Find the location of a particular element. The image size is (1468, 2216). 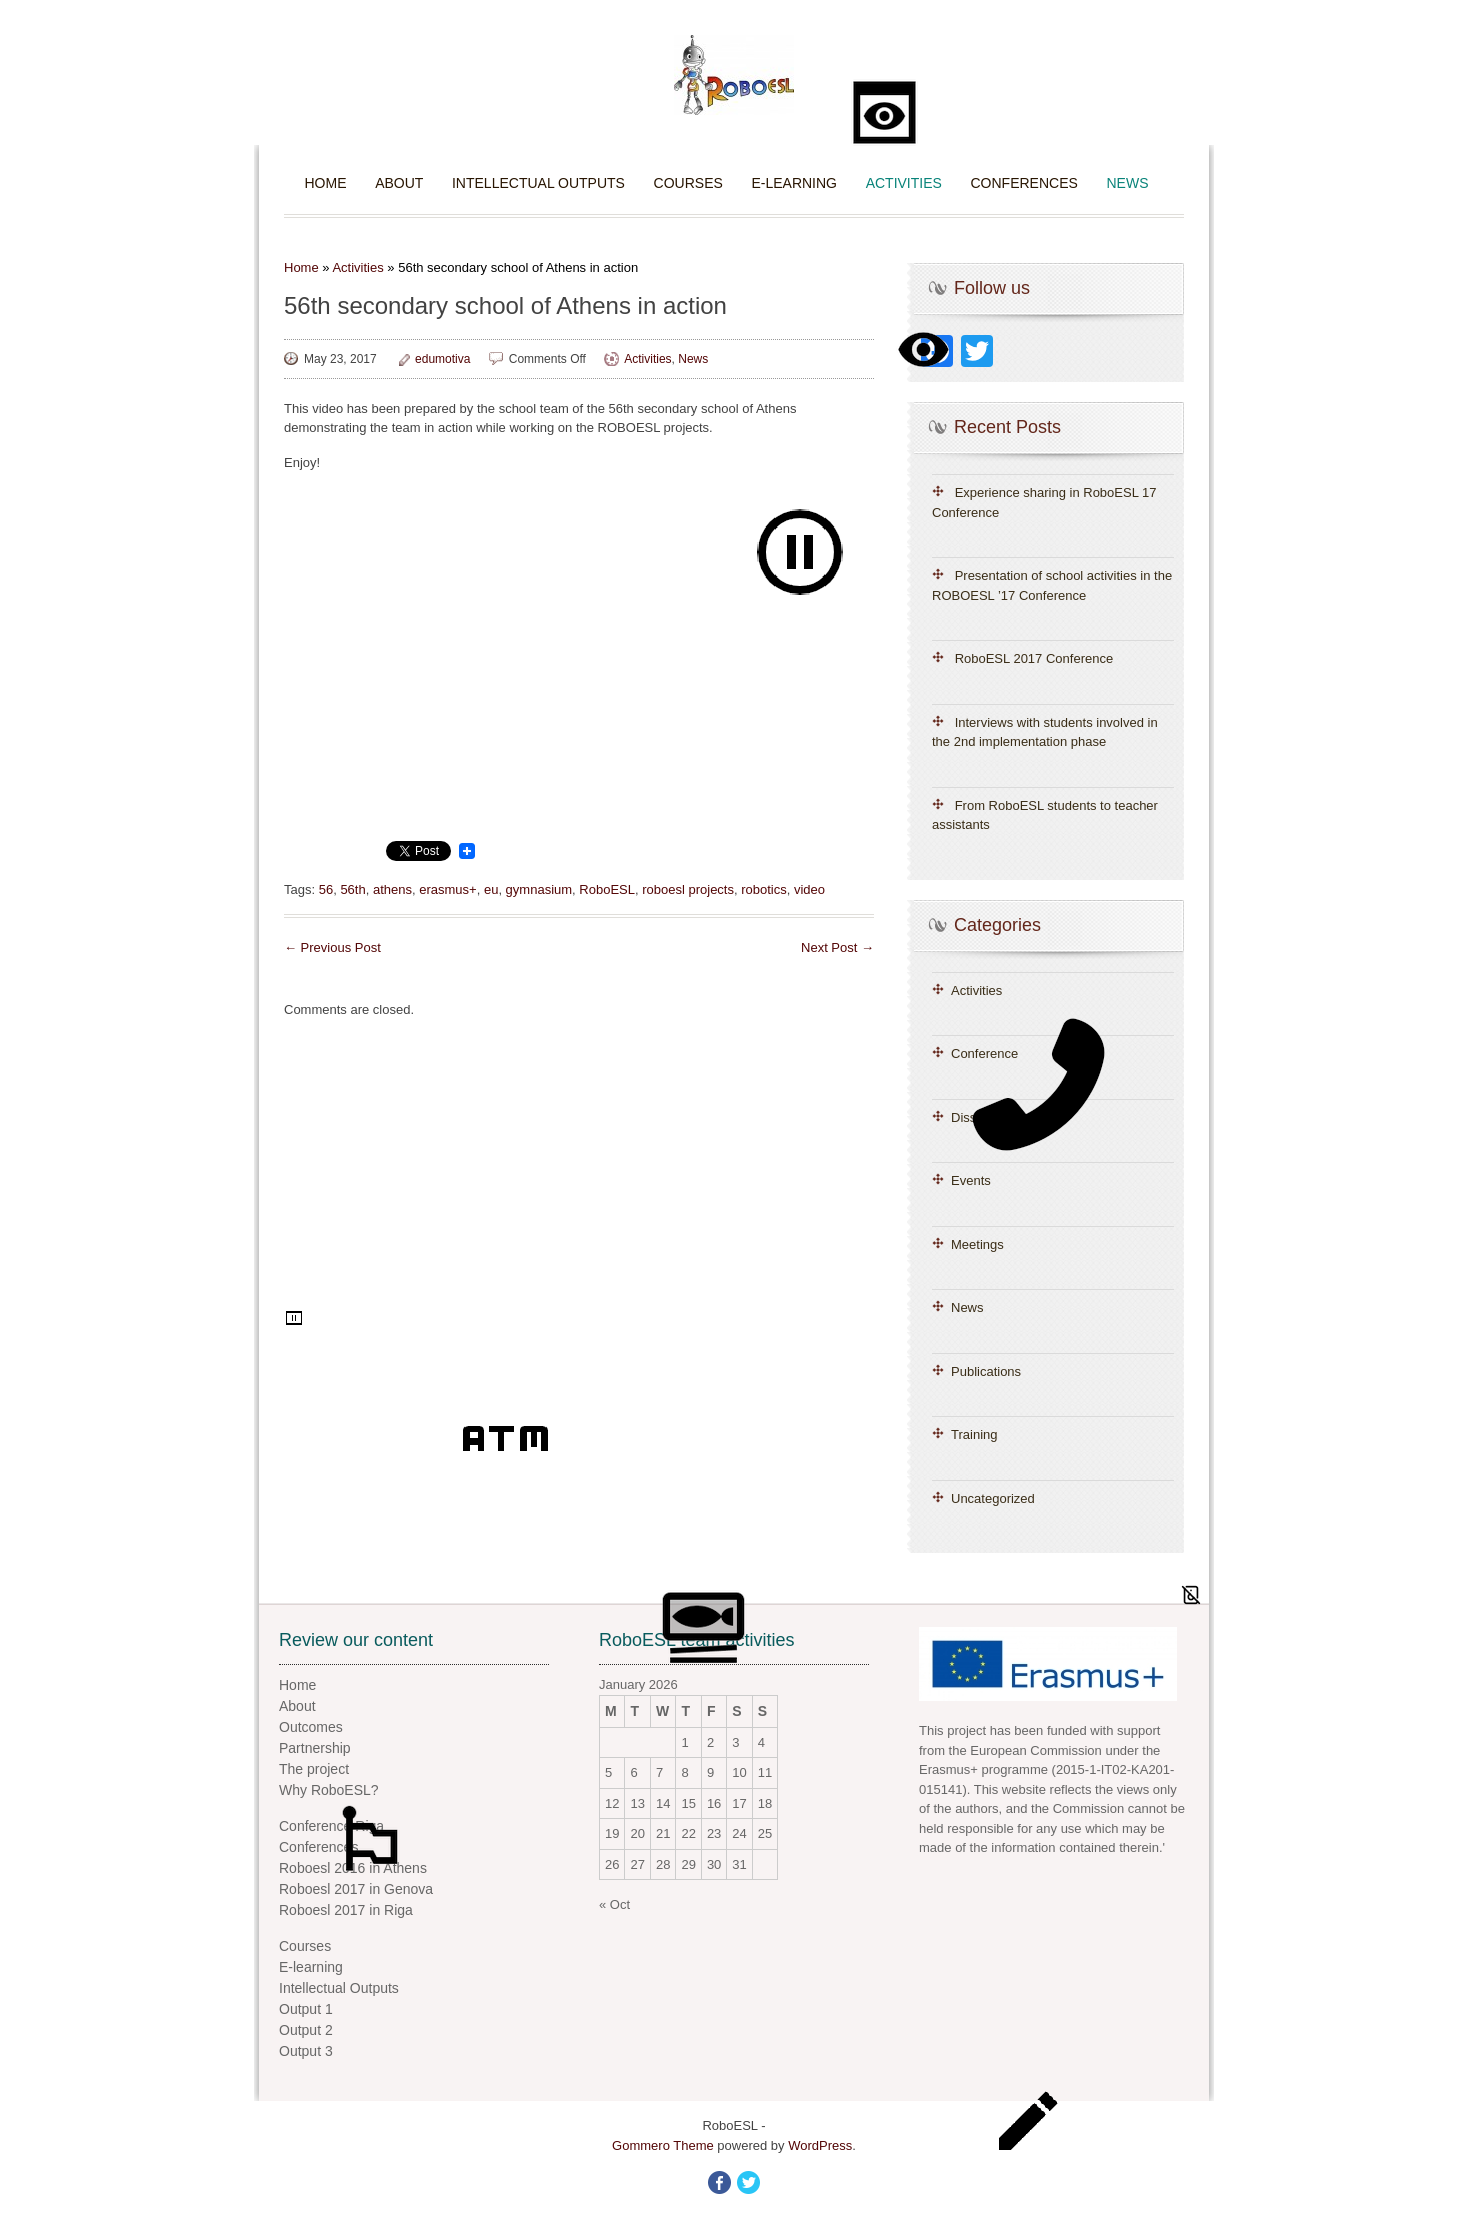

locate nearby ATM machines is located at coordinates (505, 1438).